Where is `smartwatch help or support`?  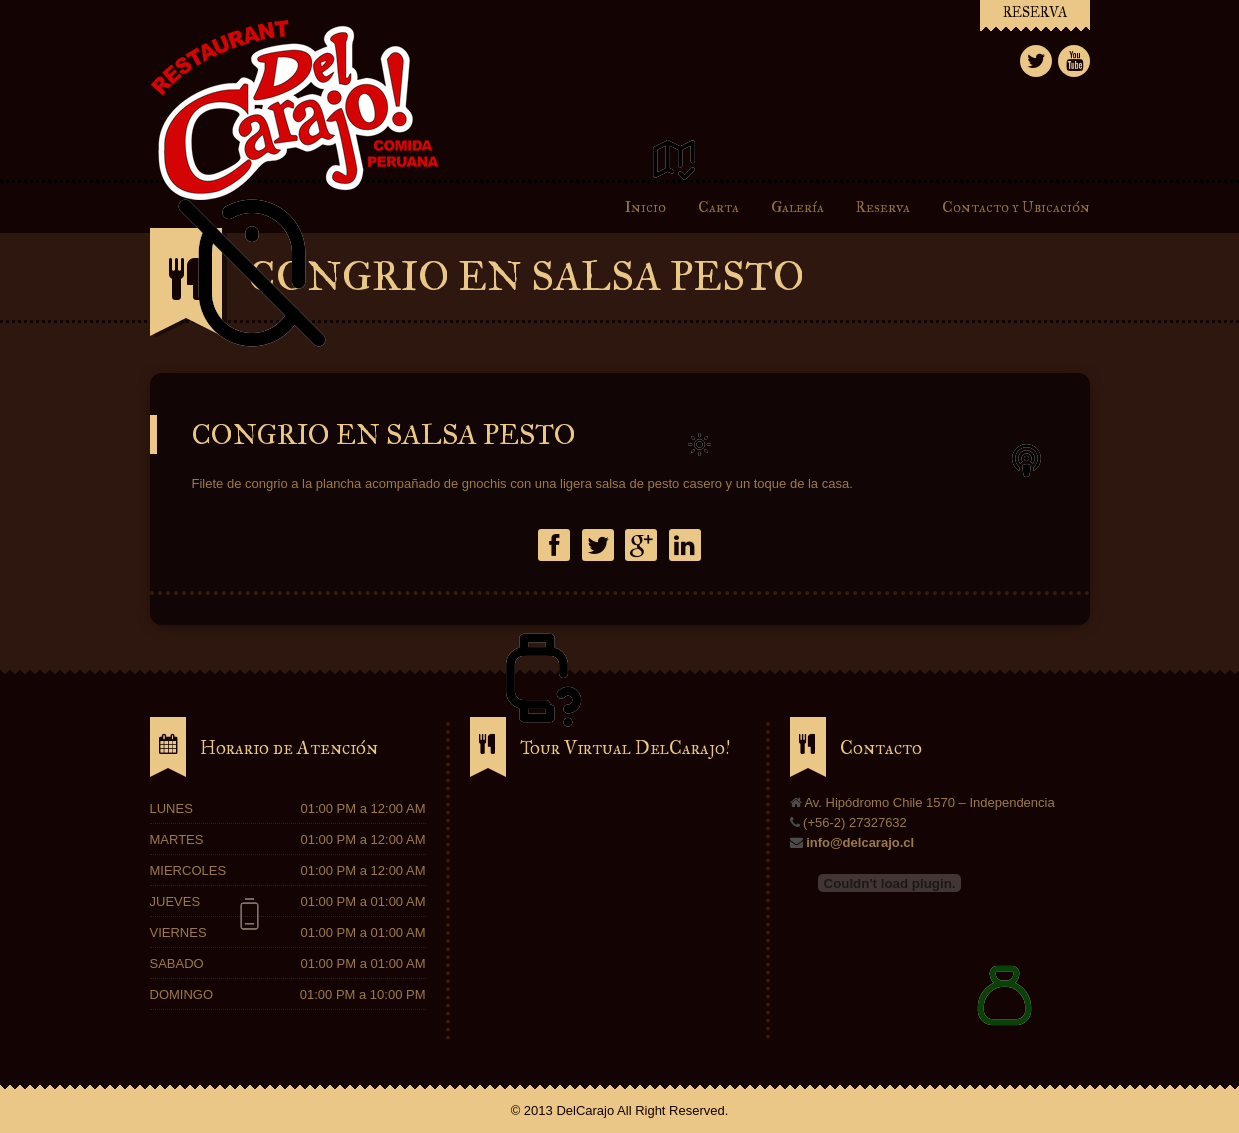 smartwatch help or support is located at coordinates (537, 678).